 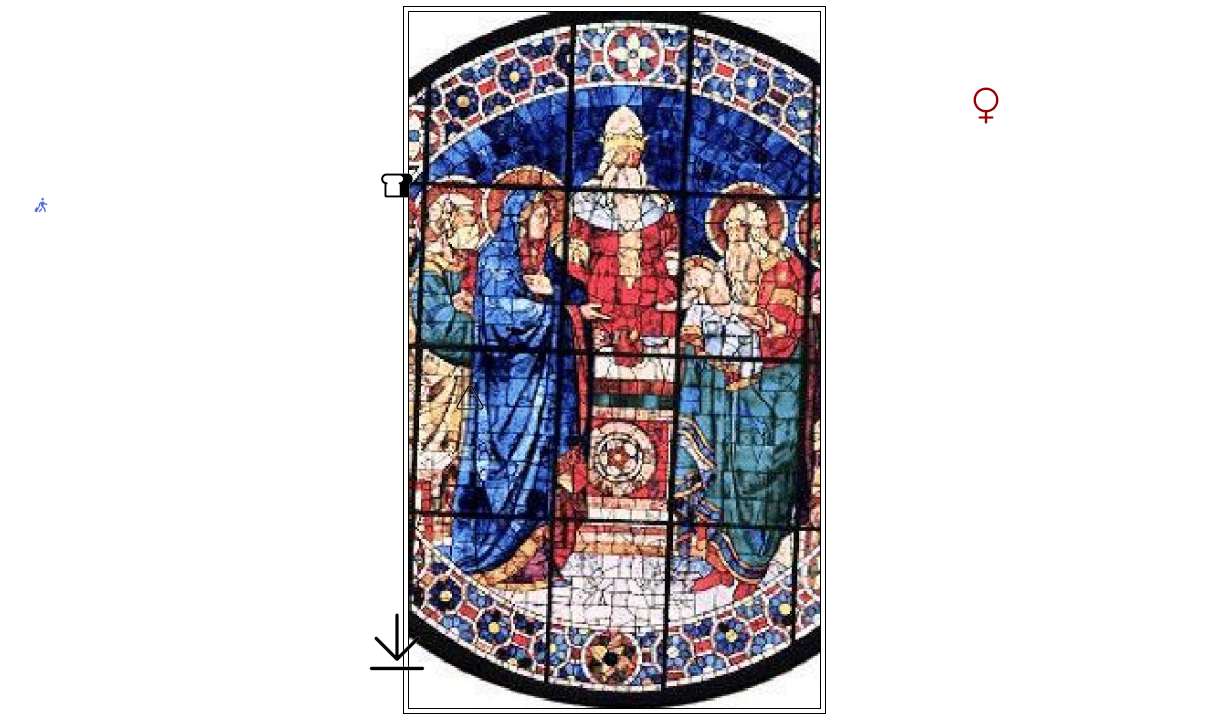 I want to click on browse bakery or bread products, so click(x=397, y=185).